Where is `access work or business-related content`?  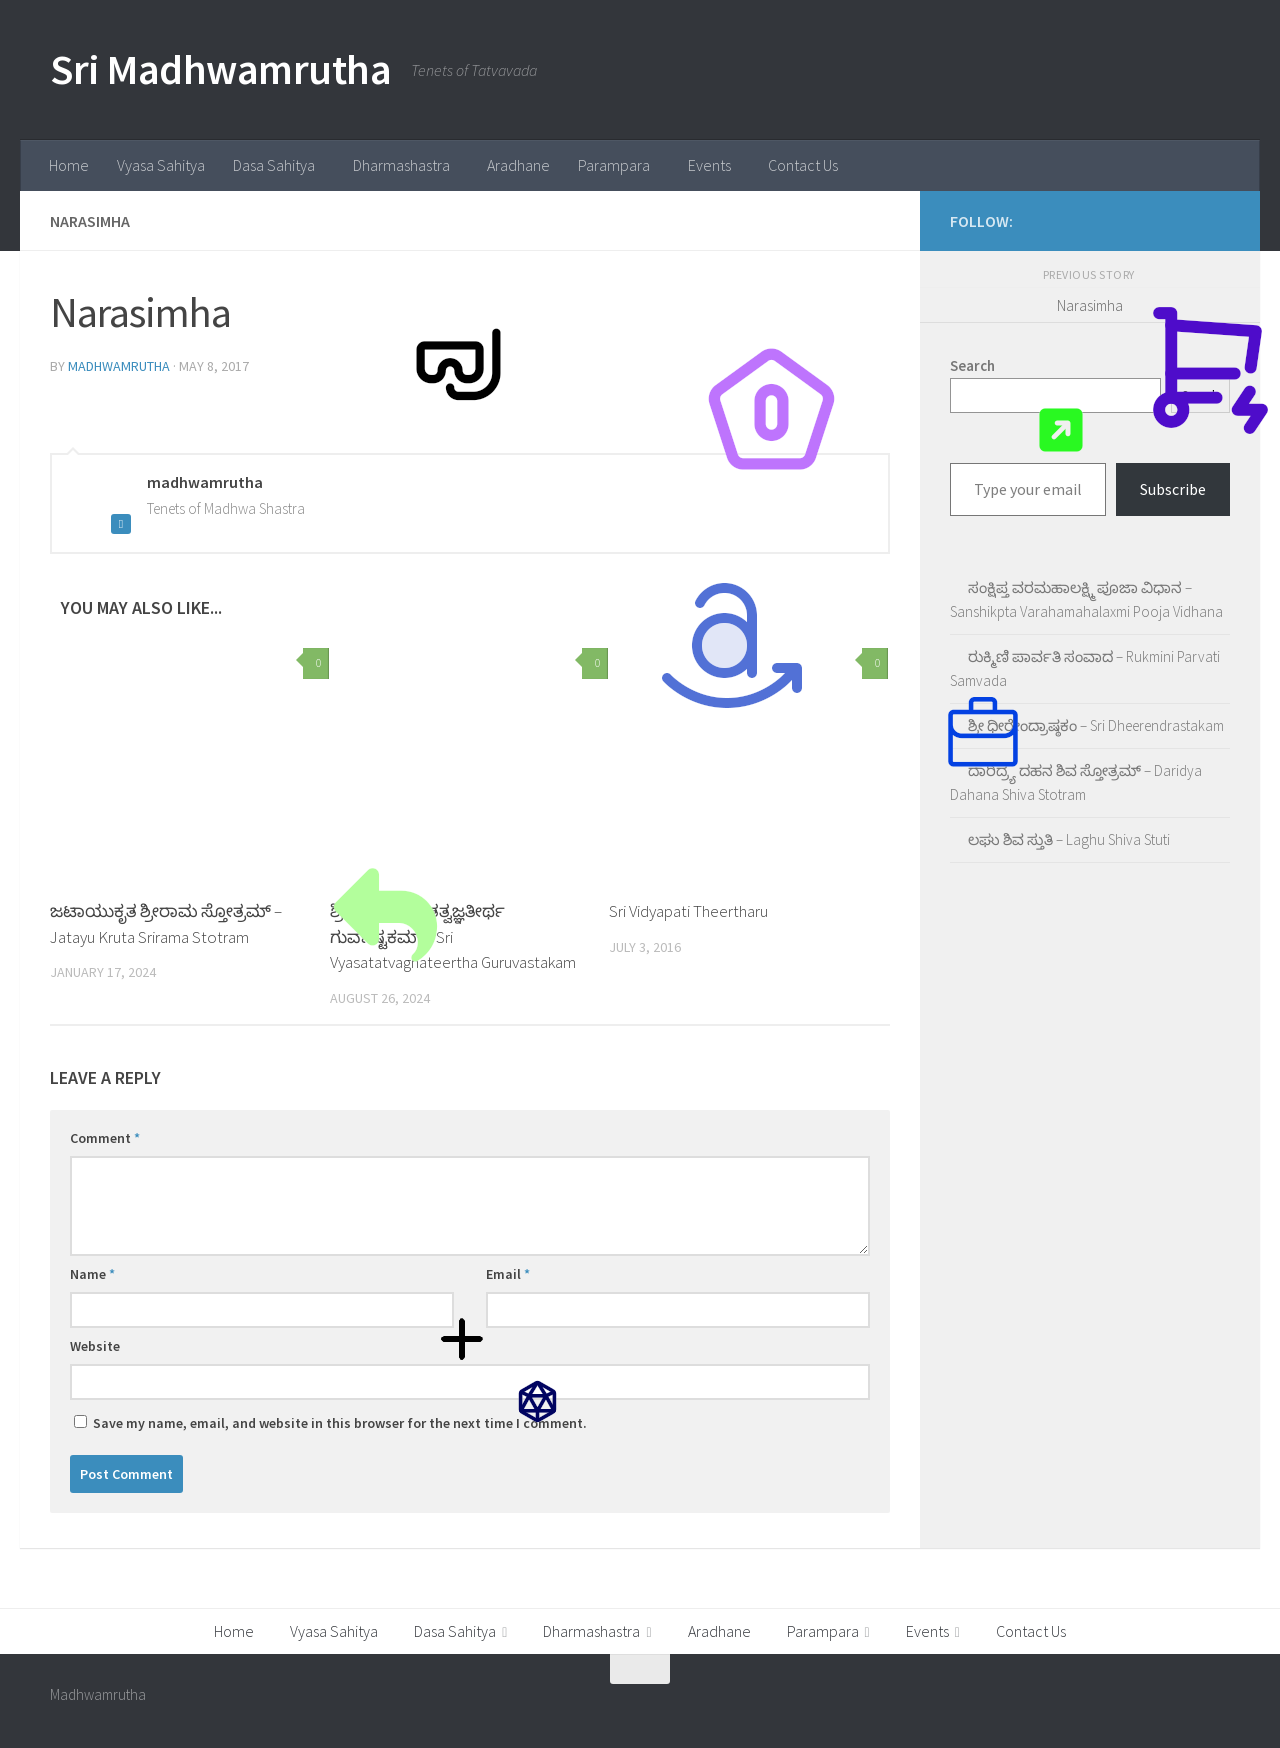 access work or business-related content is located at coordinates (983, 735).